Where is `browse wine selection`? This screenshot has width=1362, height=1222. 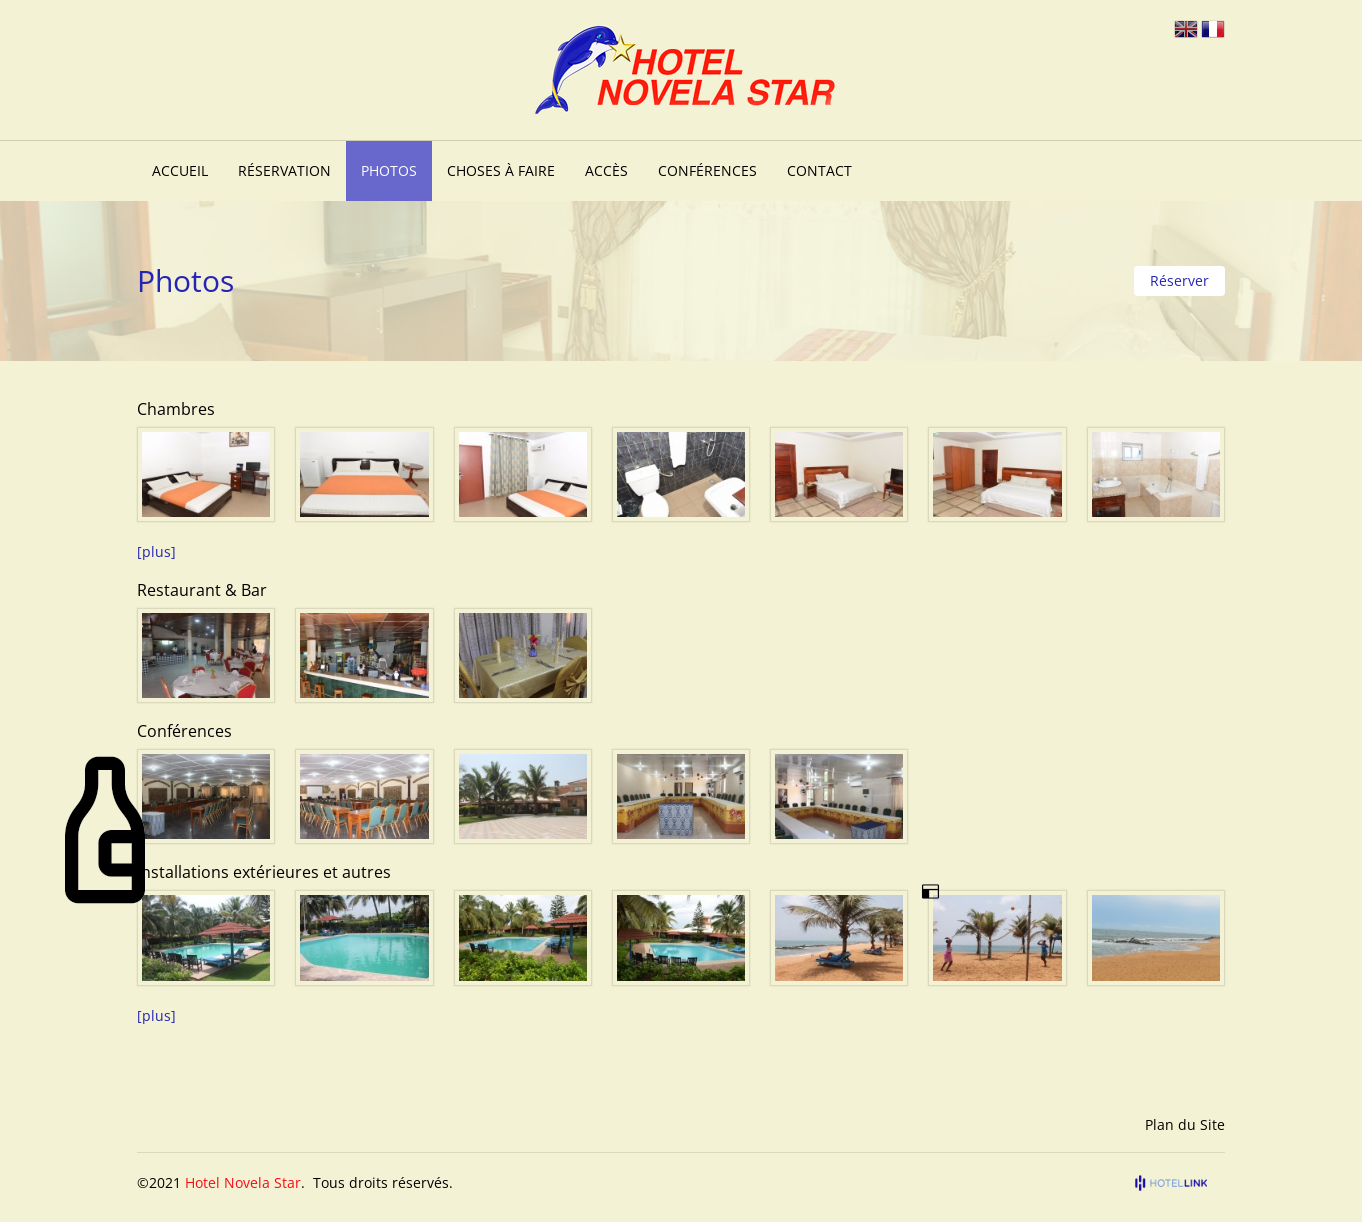
browse wine selection is located at coordinates (105, 830).